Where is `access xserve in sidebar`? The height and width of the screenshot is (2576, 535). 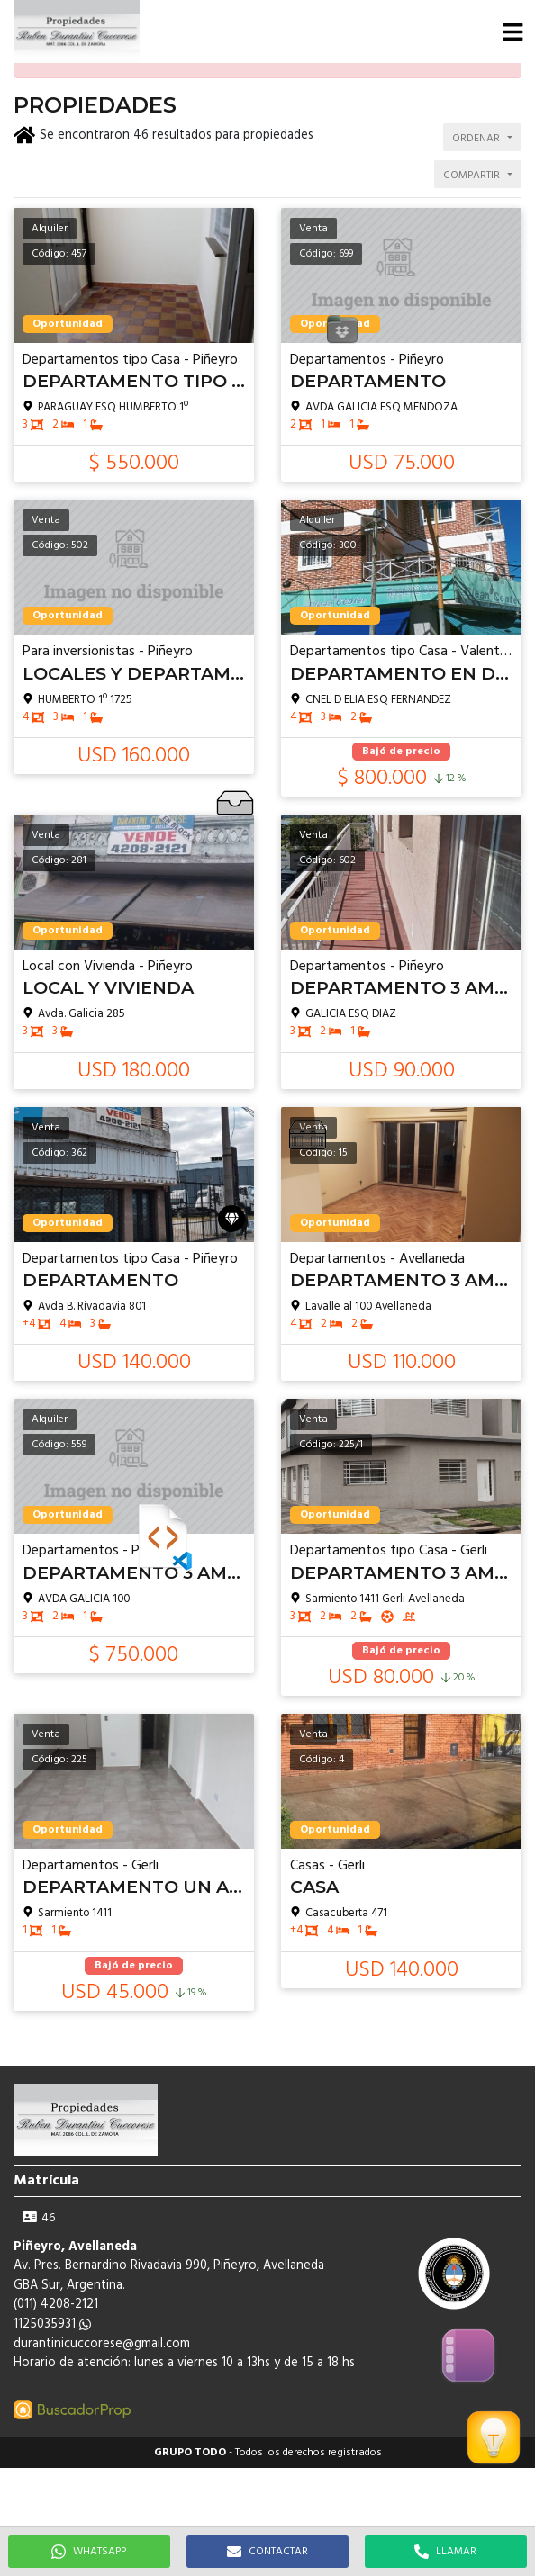
access xserve in sidebar is located at coordinates (307, 1133).